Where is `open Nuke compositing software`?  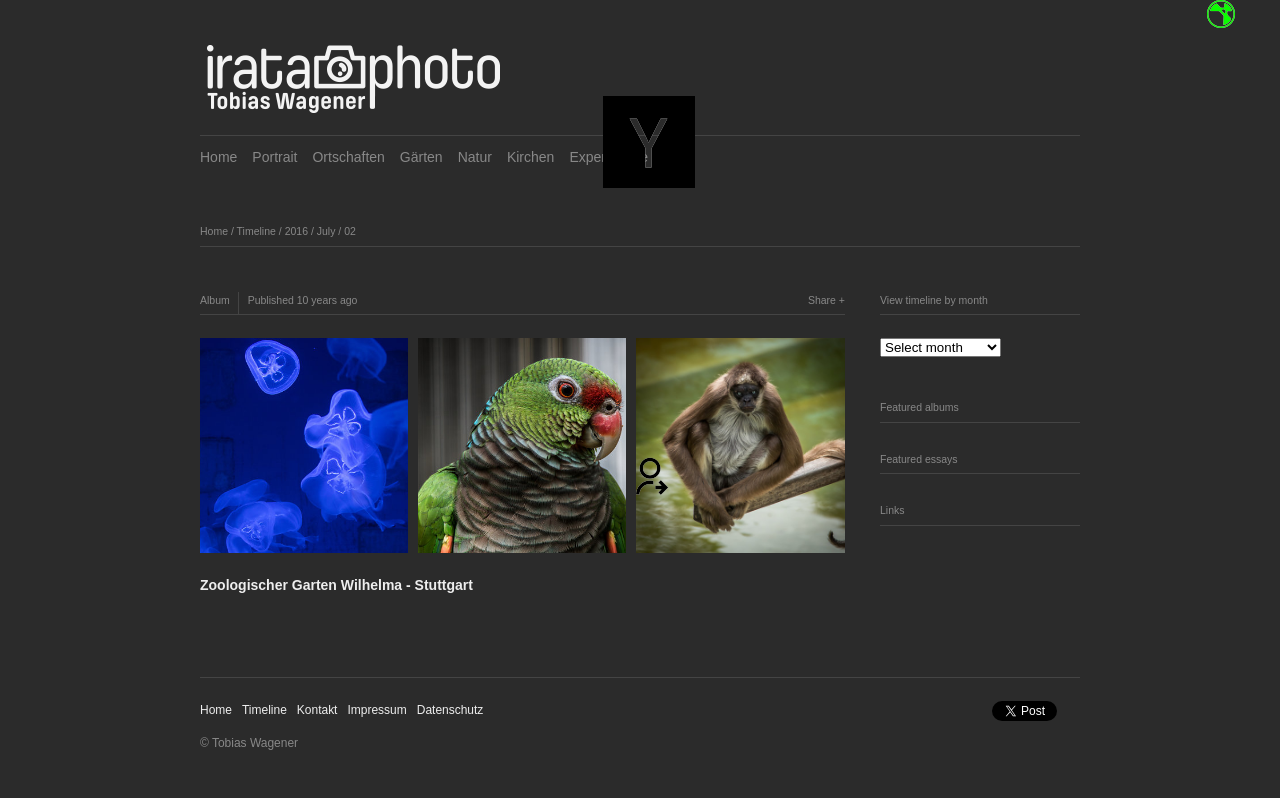 open Nuke compositing software is located at coordinates (1221, 14).